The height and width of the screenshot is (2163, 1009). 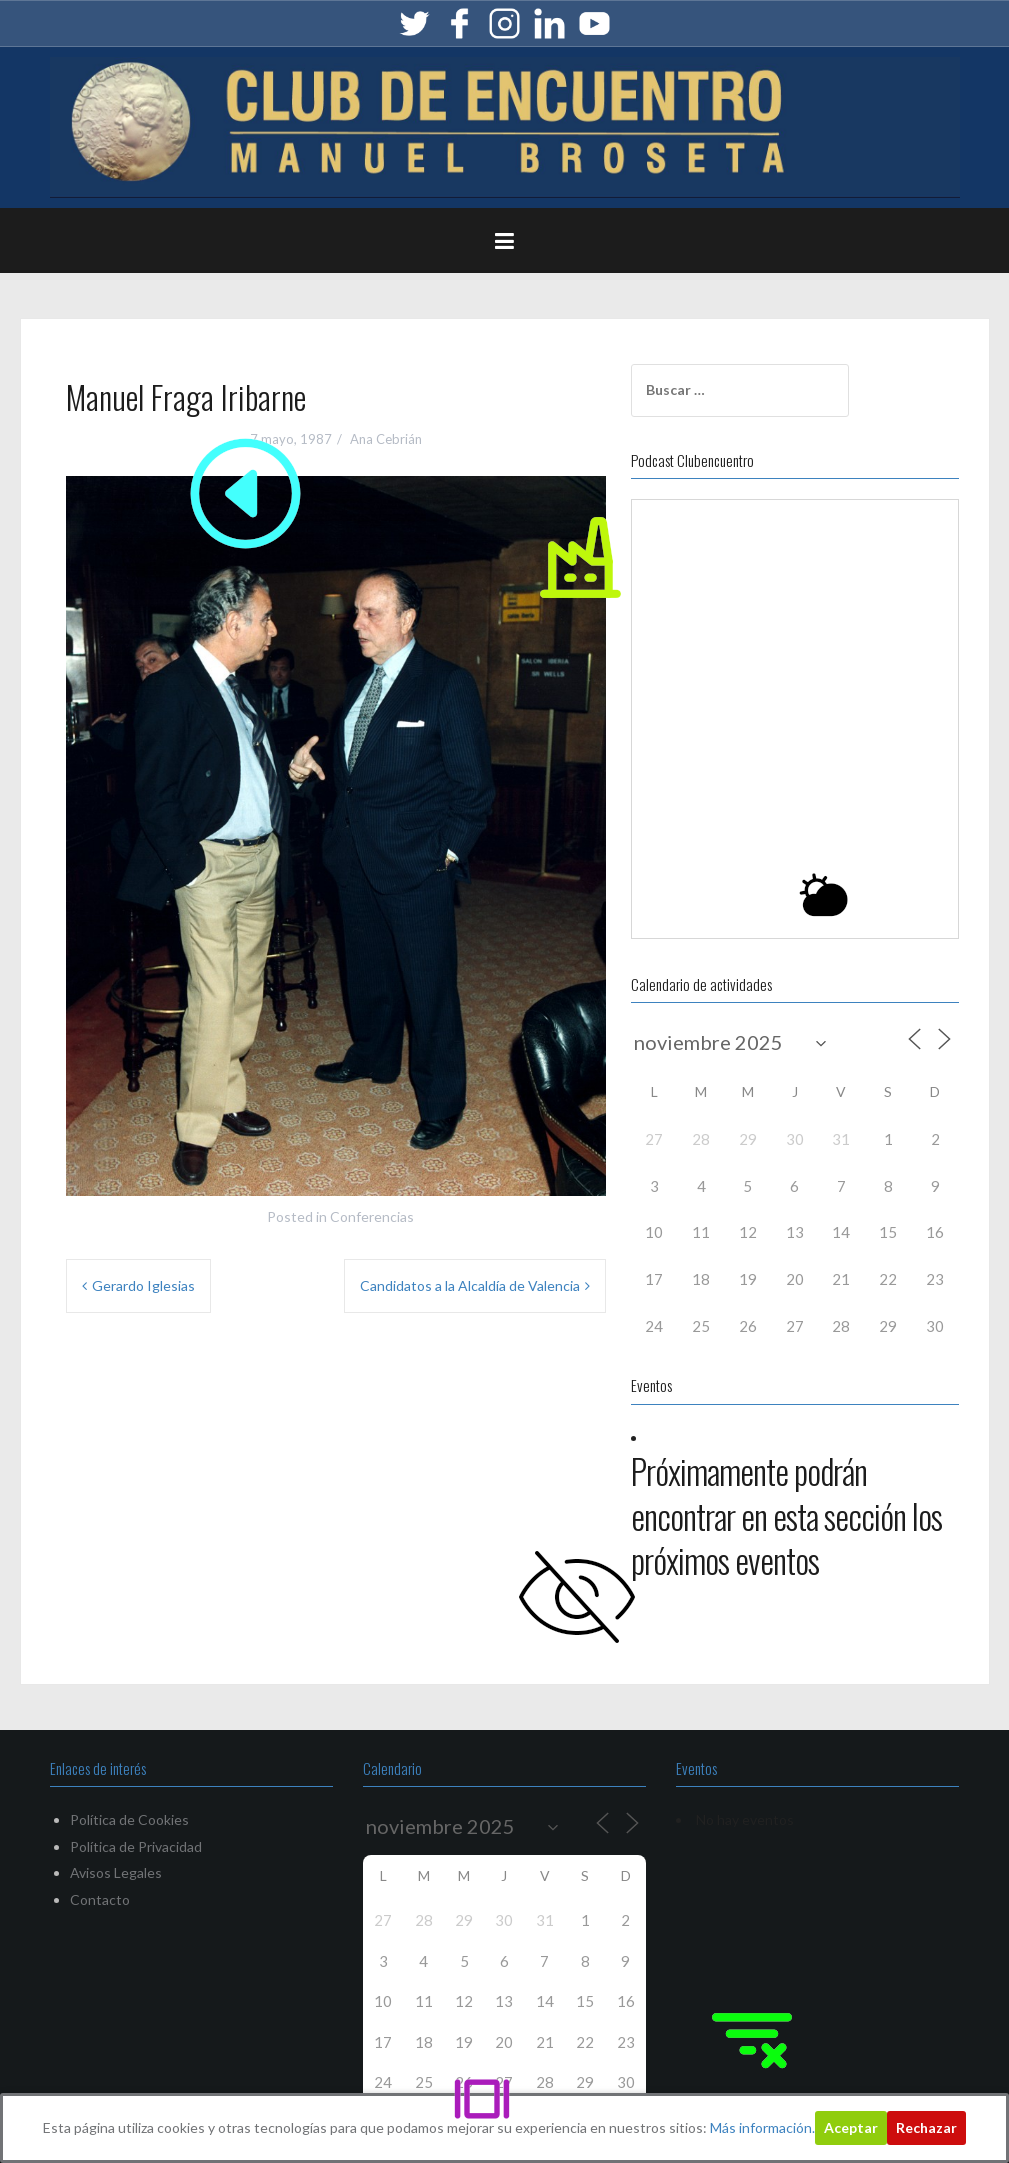 I want to click on view current weather conditions, so click(x=823, y=895).